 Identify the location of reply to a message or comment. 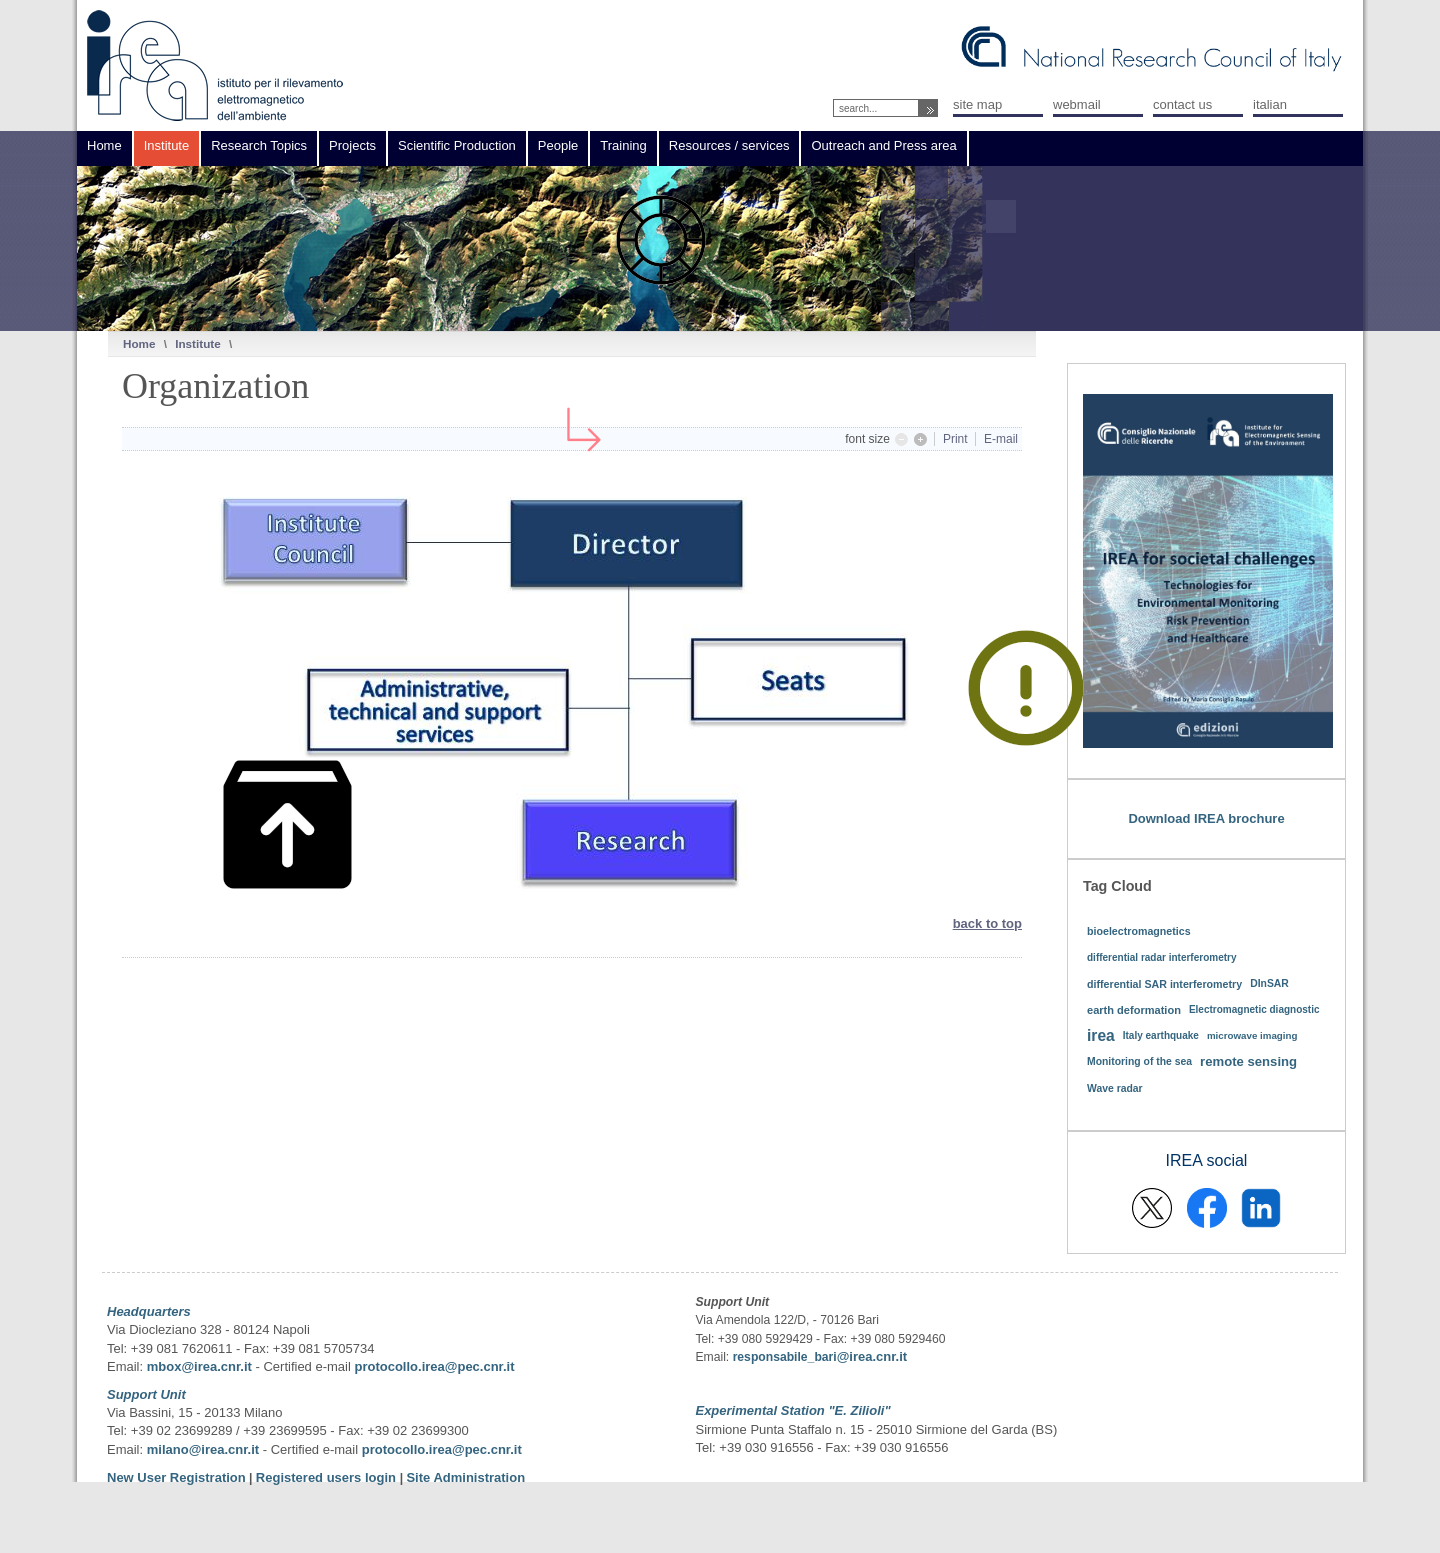
(580, 429).